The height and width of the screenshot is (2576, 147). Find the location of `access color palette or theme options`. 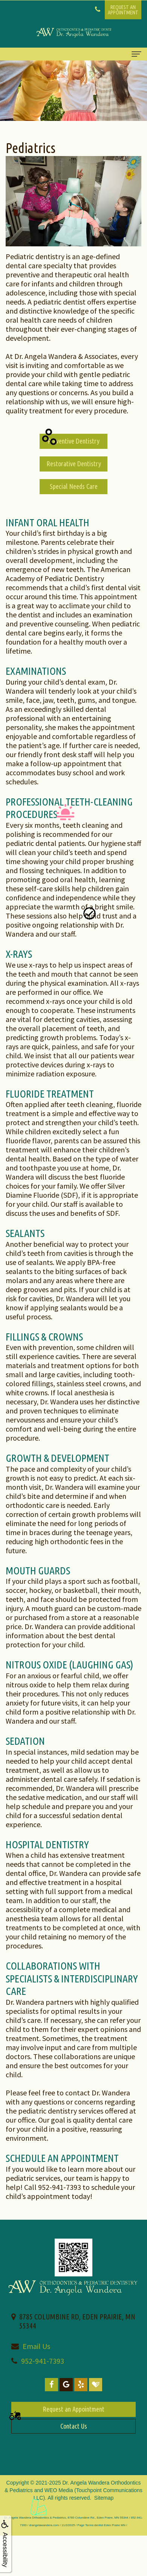

access color palette or theme options is located at coordinates (38, 2508).